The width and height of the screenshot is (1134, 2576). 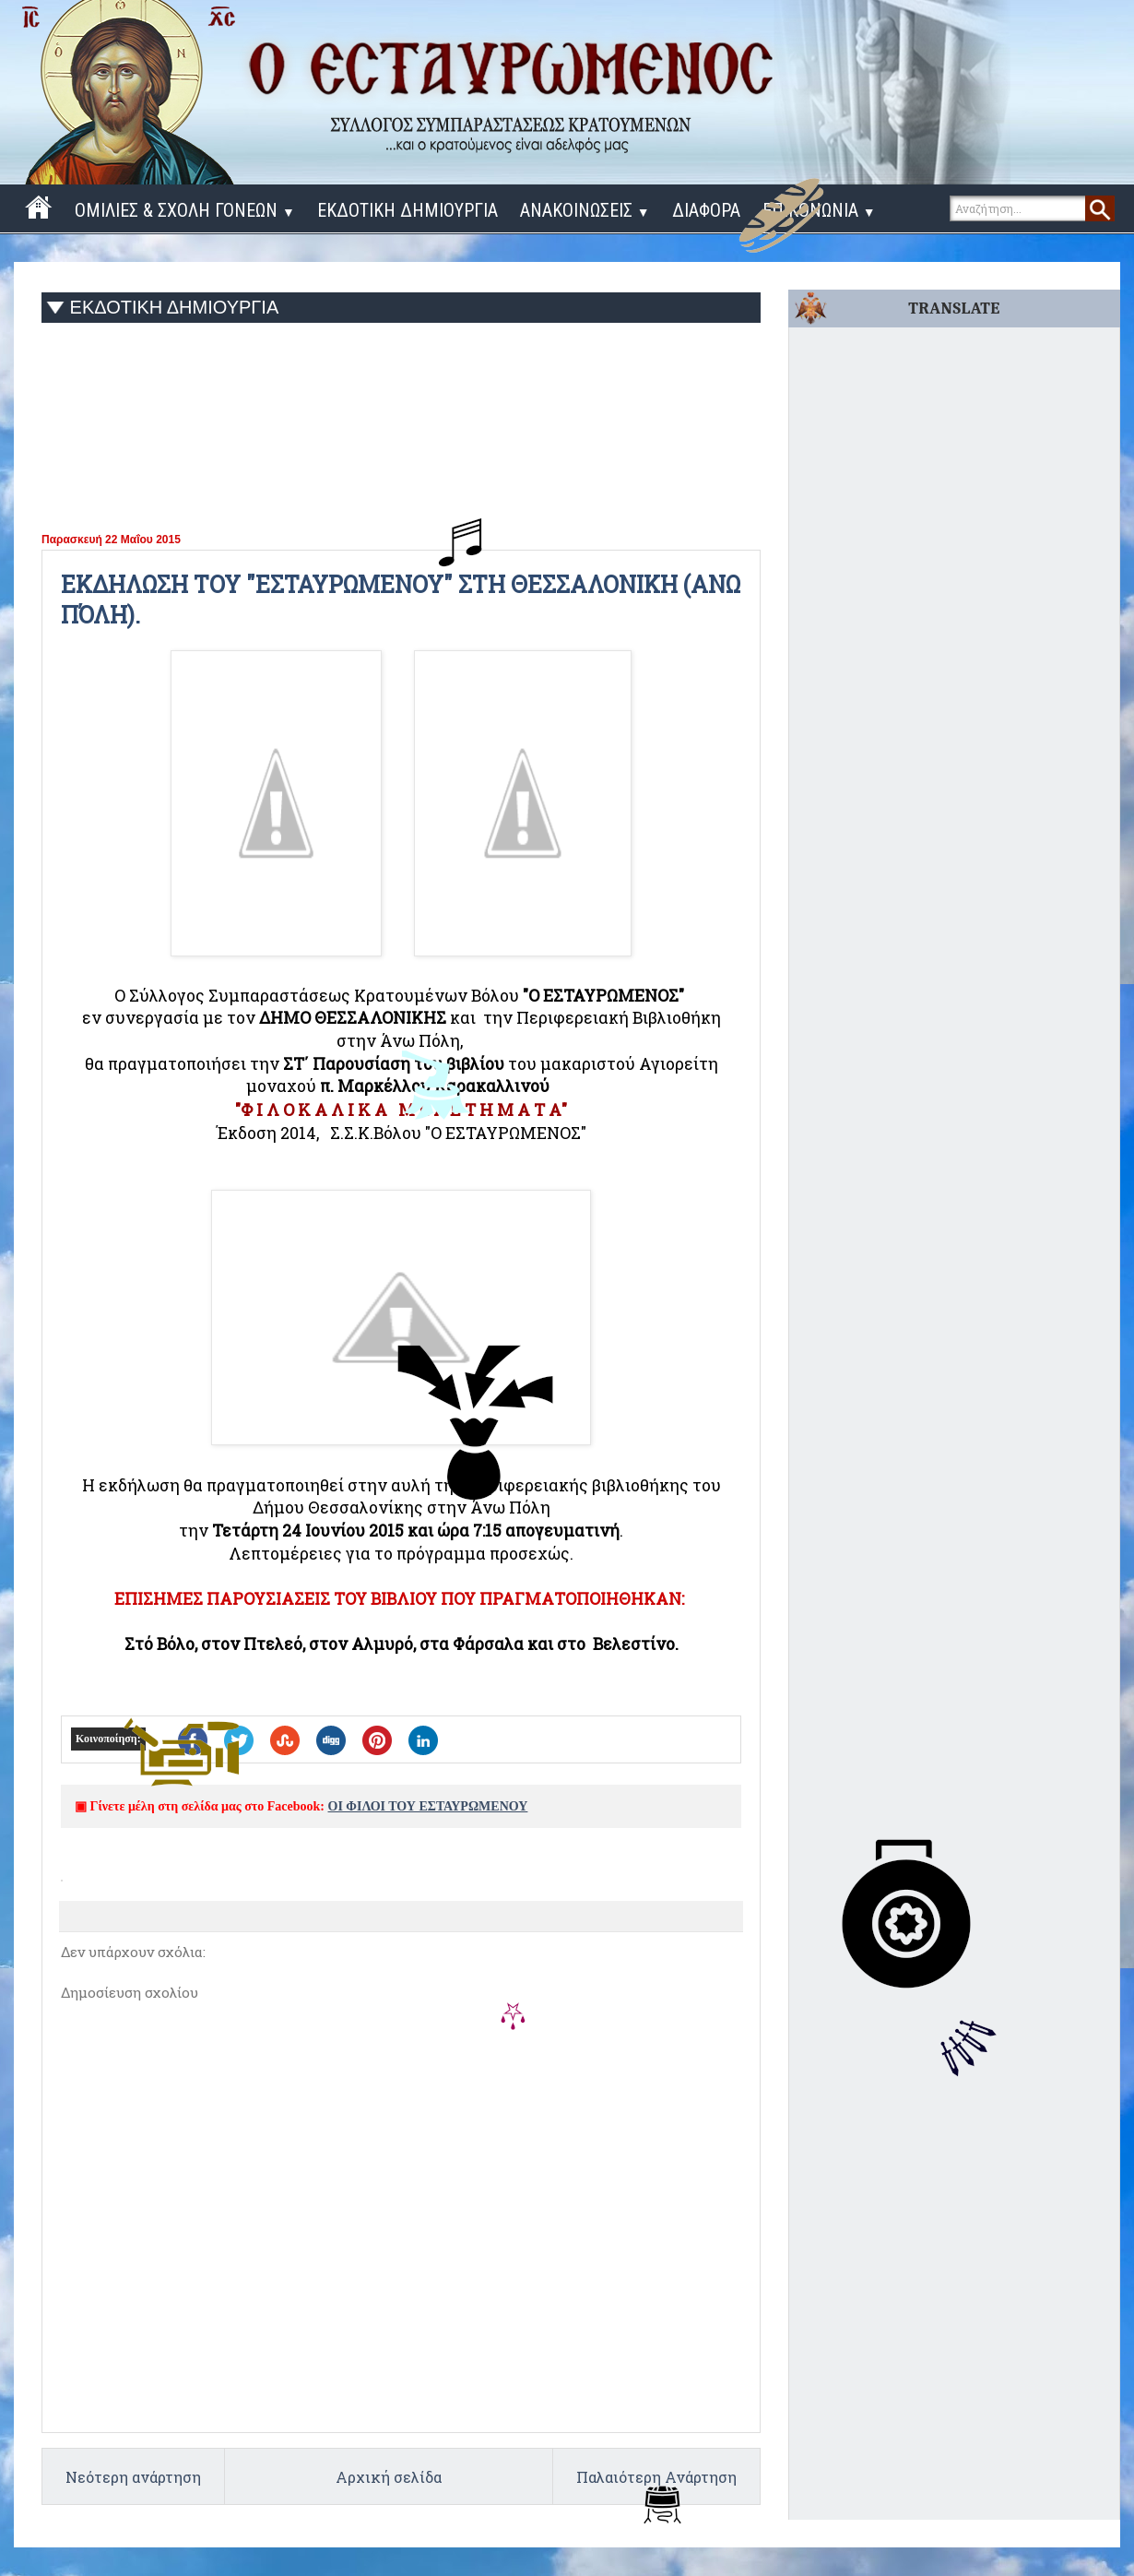 I want to click on start recording video, so click(x=181, y=1751).